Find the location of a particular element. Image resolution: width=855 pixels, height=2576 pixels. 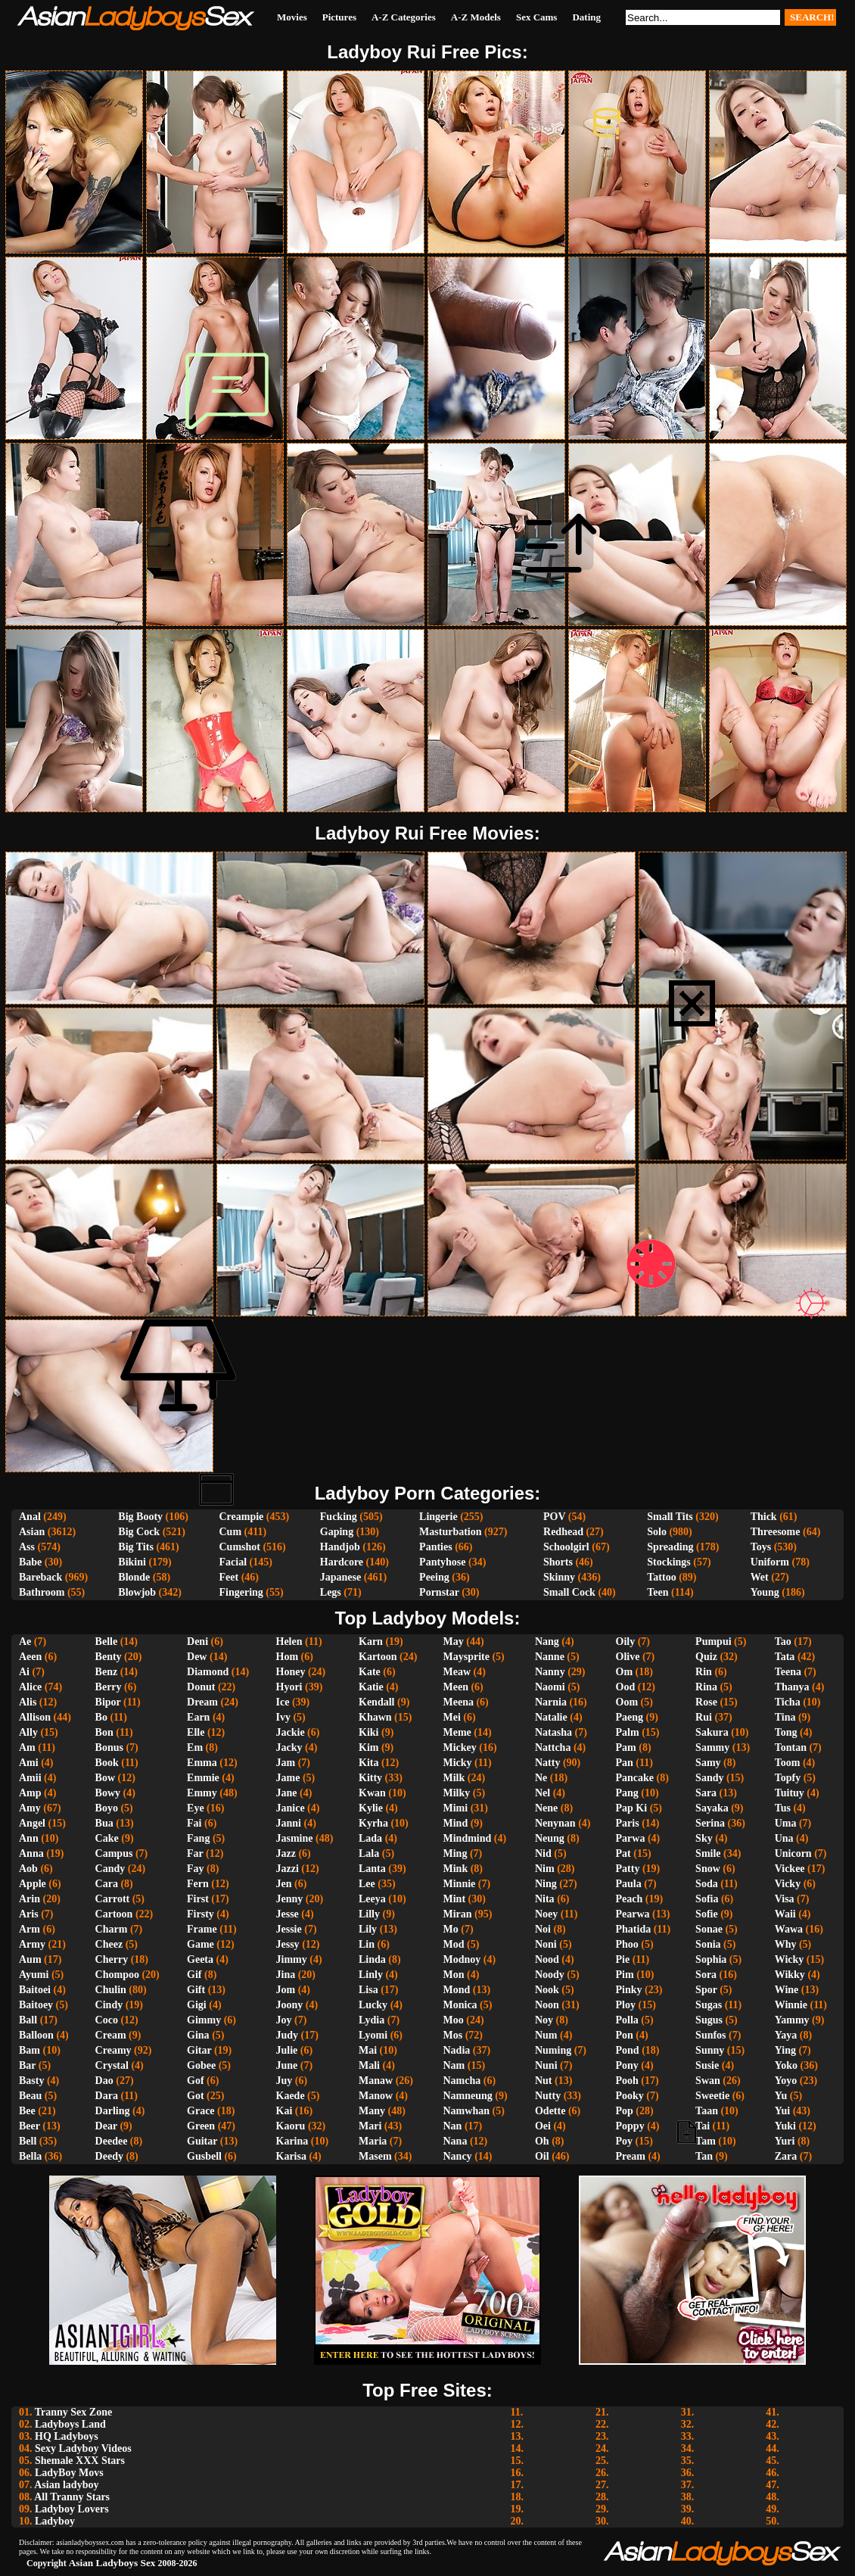

open chat or messaging is located at coordinates (227, 385).